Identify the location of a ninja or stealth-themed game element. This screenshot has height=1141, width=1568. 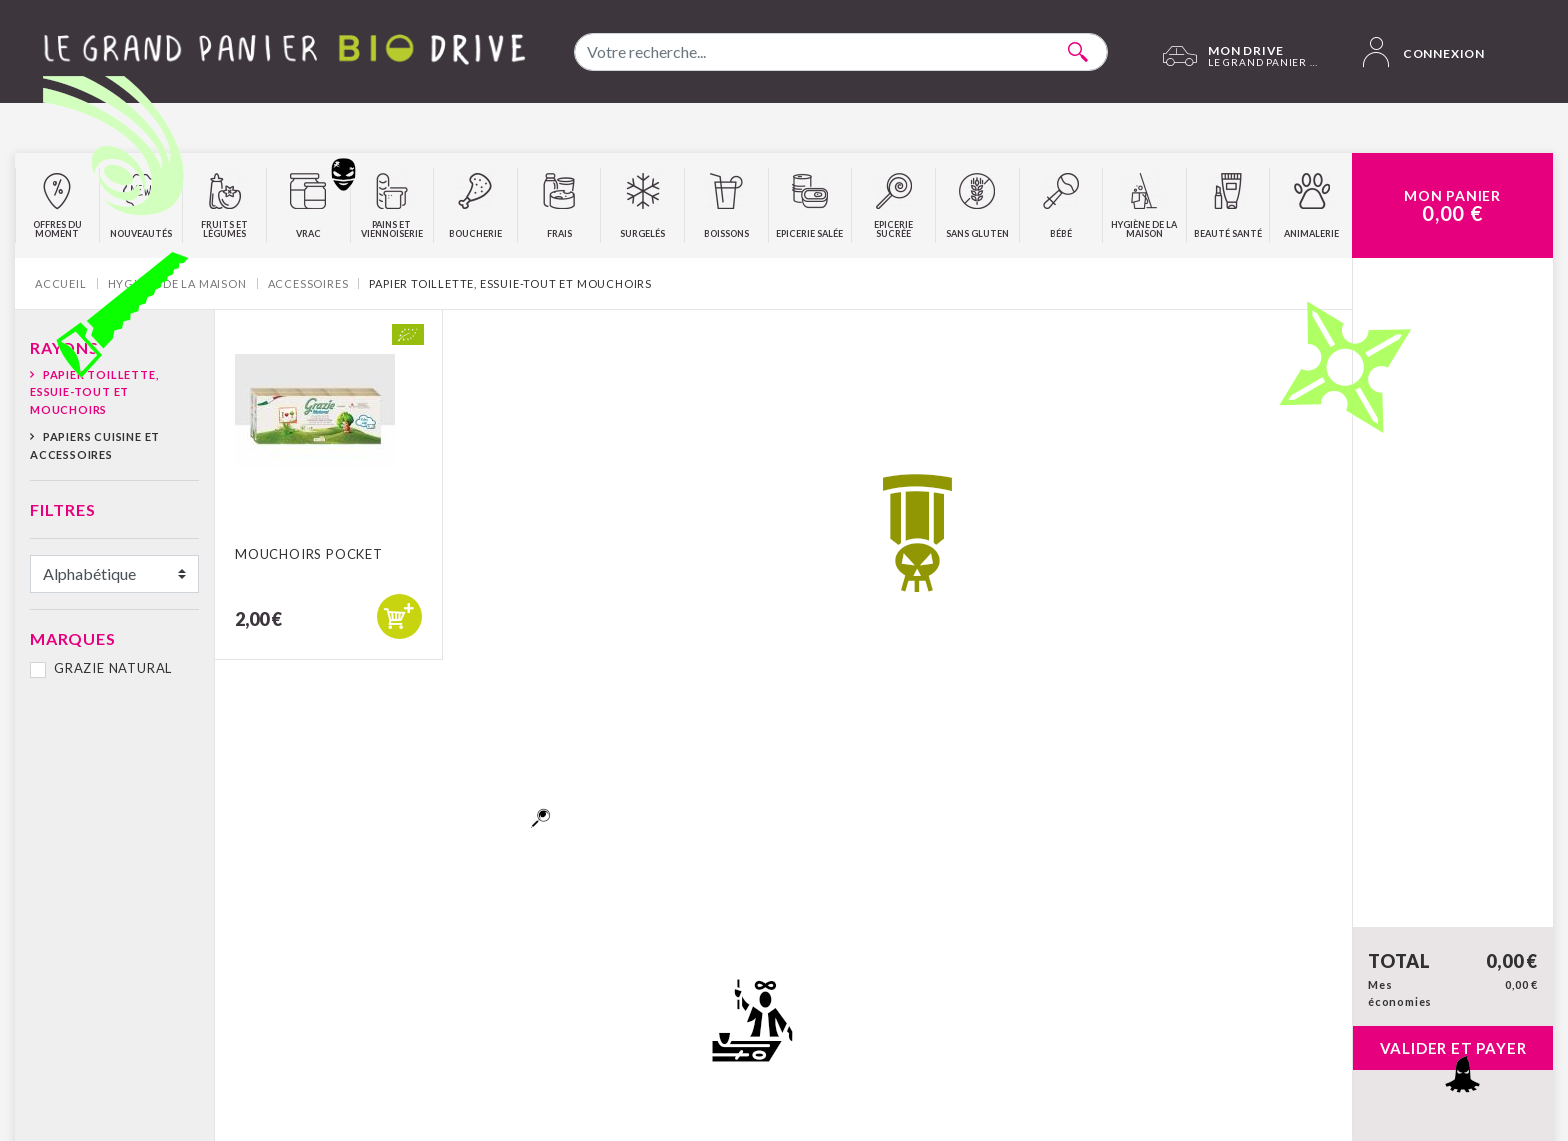
(1346, 367).